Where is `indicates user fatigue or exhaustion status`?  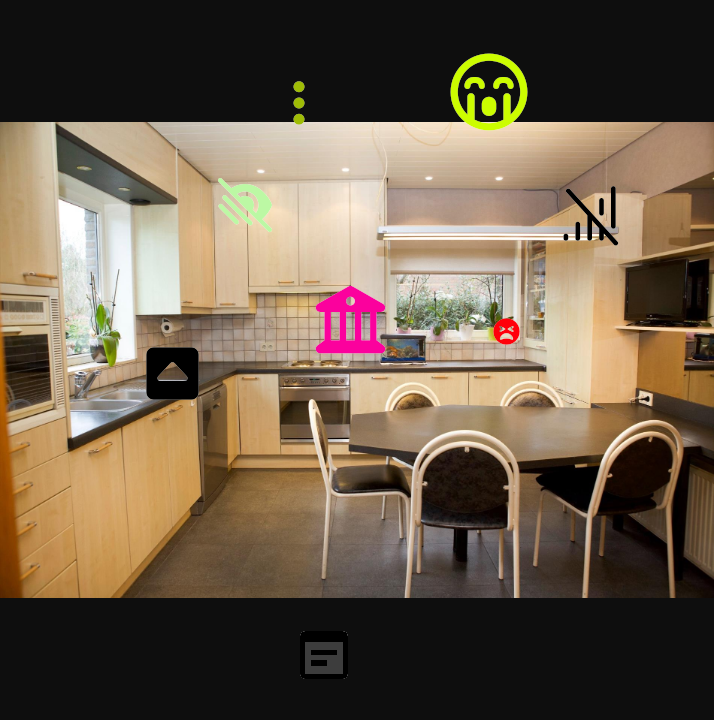 indicates user fatigue or exhaustion status is located at coordinates (506, 331).